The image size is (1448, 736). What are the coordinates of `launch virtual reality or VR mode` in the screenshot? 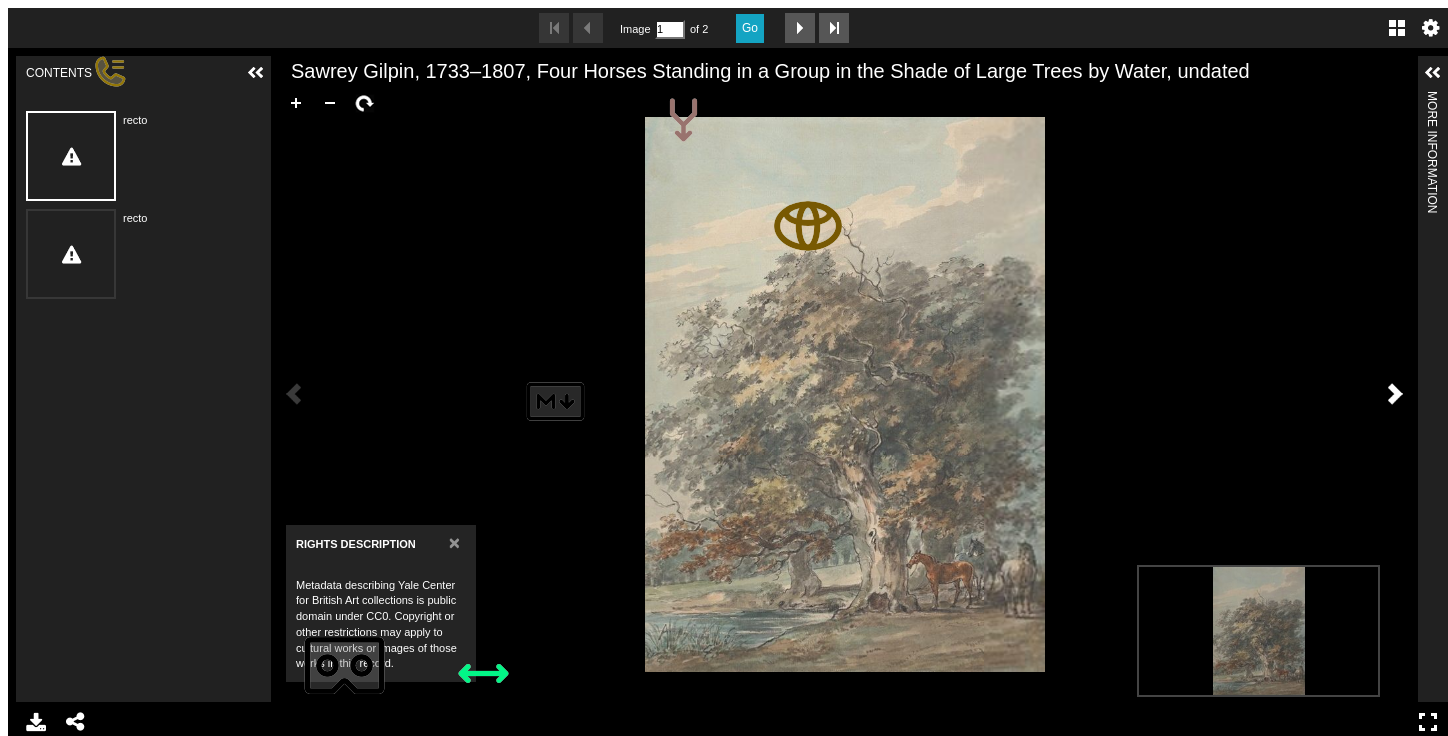 It's located at (344, 665).